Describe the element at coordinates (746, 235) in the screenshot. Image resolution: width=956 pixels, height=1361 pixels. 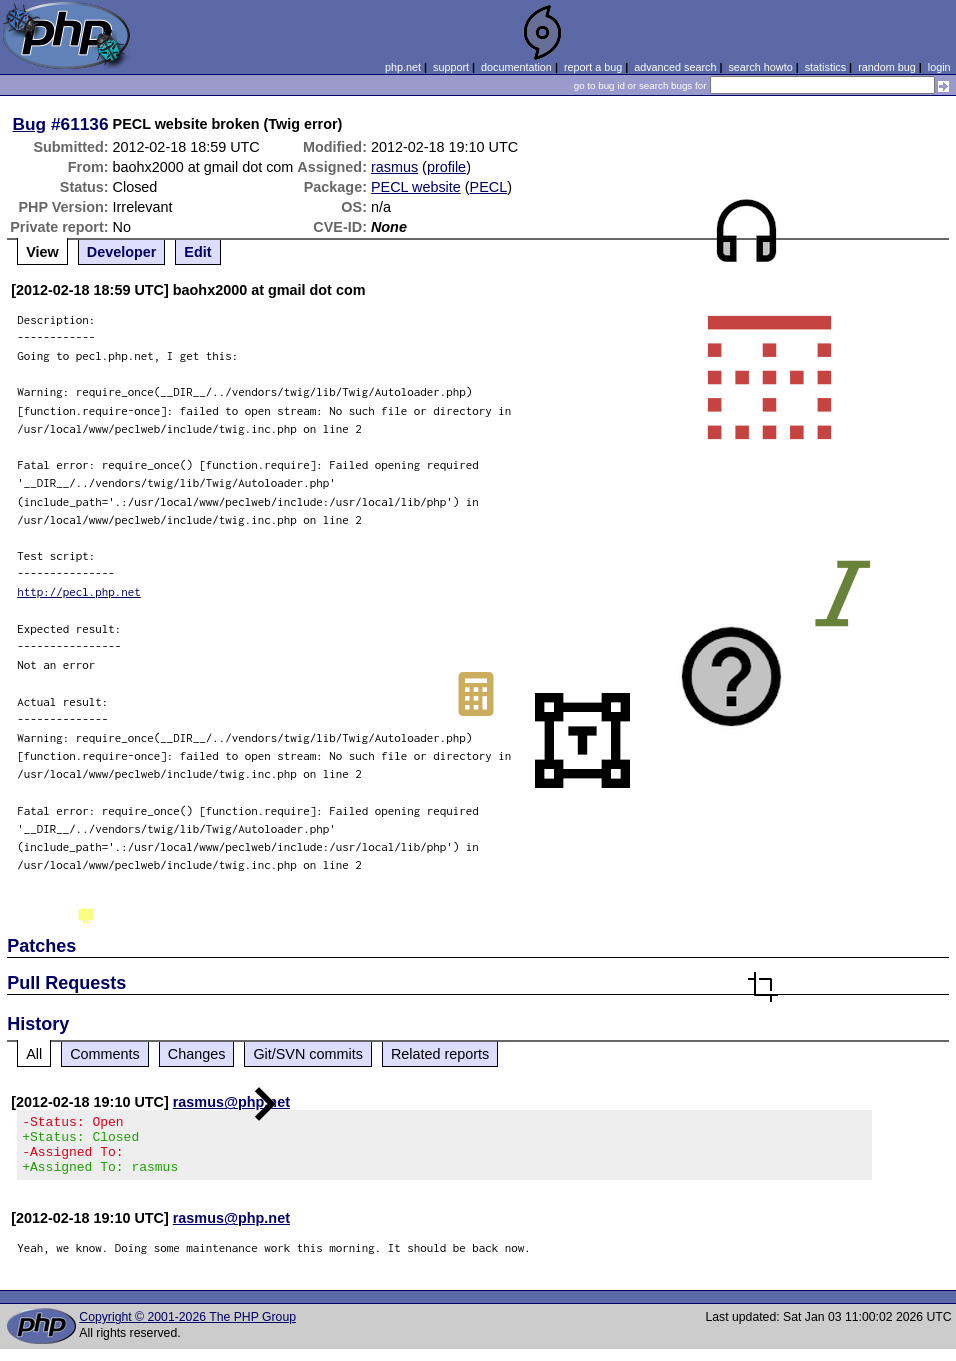
I see `access audio or voice support` at that location.